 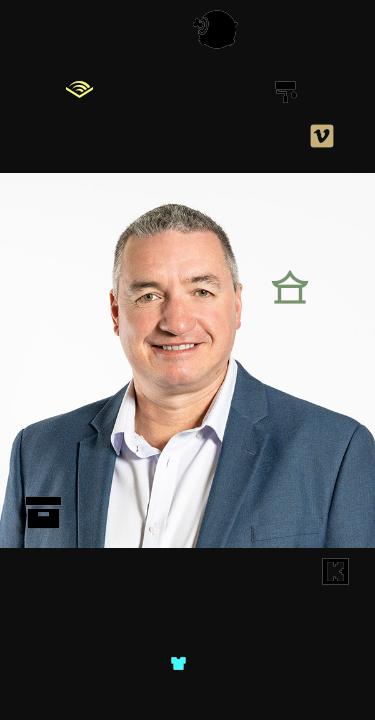 I want to click on view historical or cultural landmarks, so click(x=290, y=288).